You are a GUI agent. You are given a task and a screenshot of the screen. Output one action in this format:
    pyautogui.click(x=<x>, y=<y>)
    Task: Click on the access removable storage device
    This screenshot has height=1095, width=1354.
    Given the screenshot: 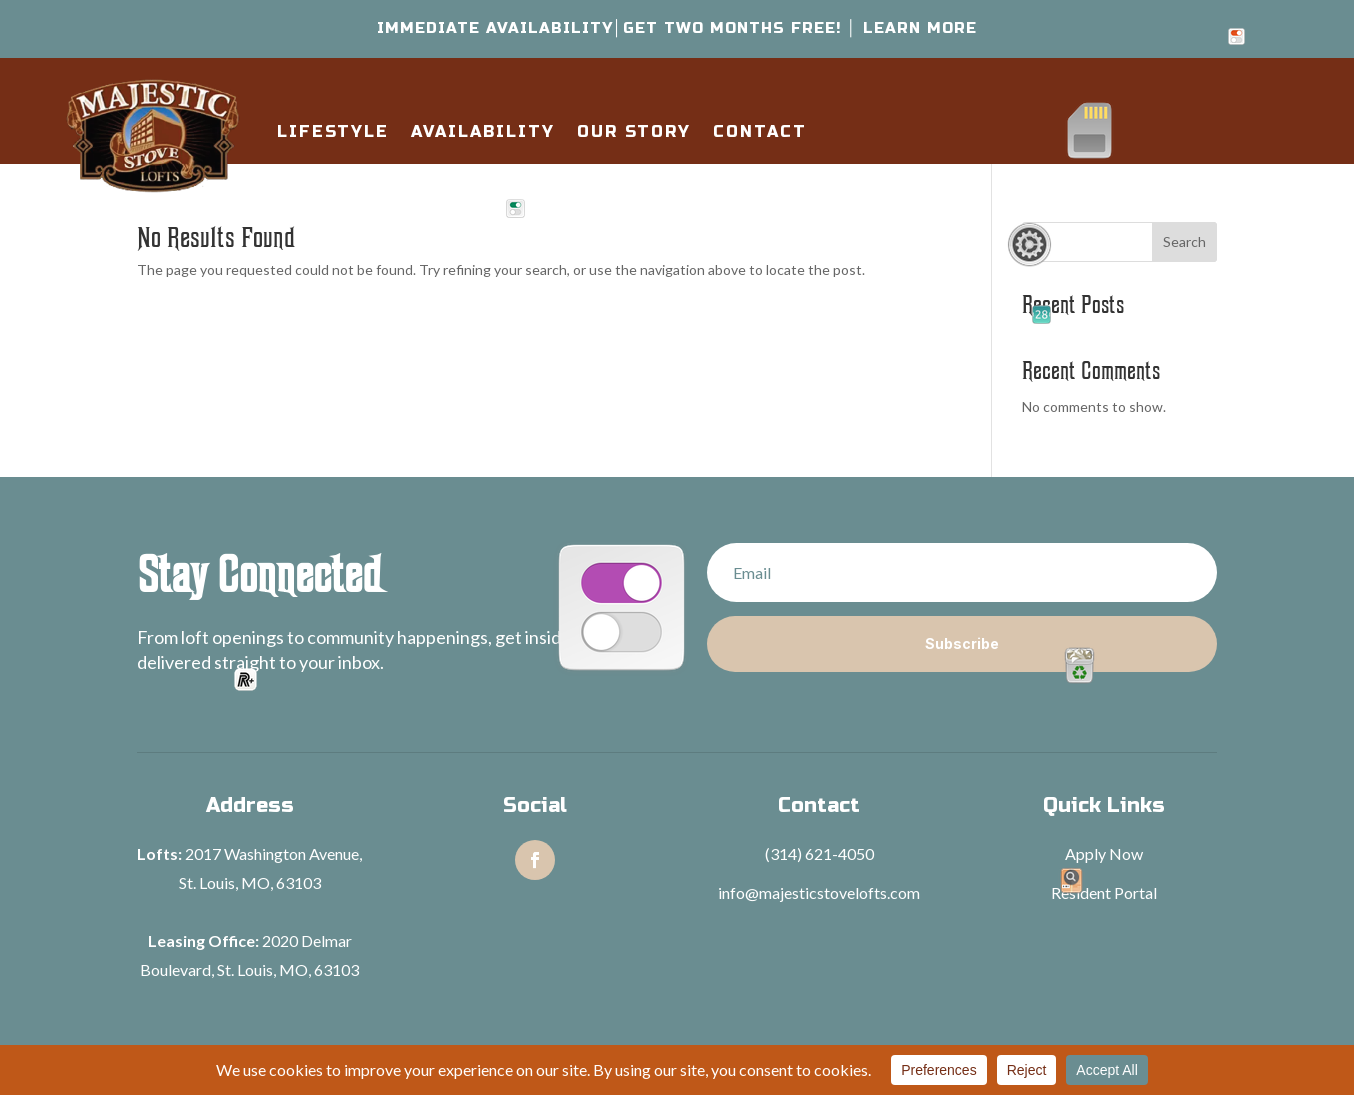 What is the action you would take?
    pyautogui.click(x=1089, y=130)
    